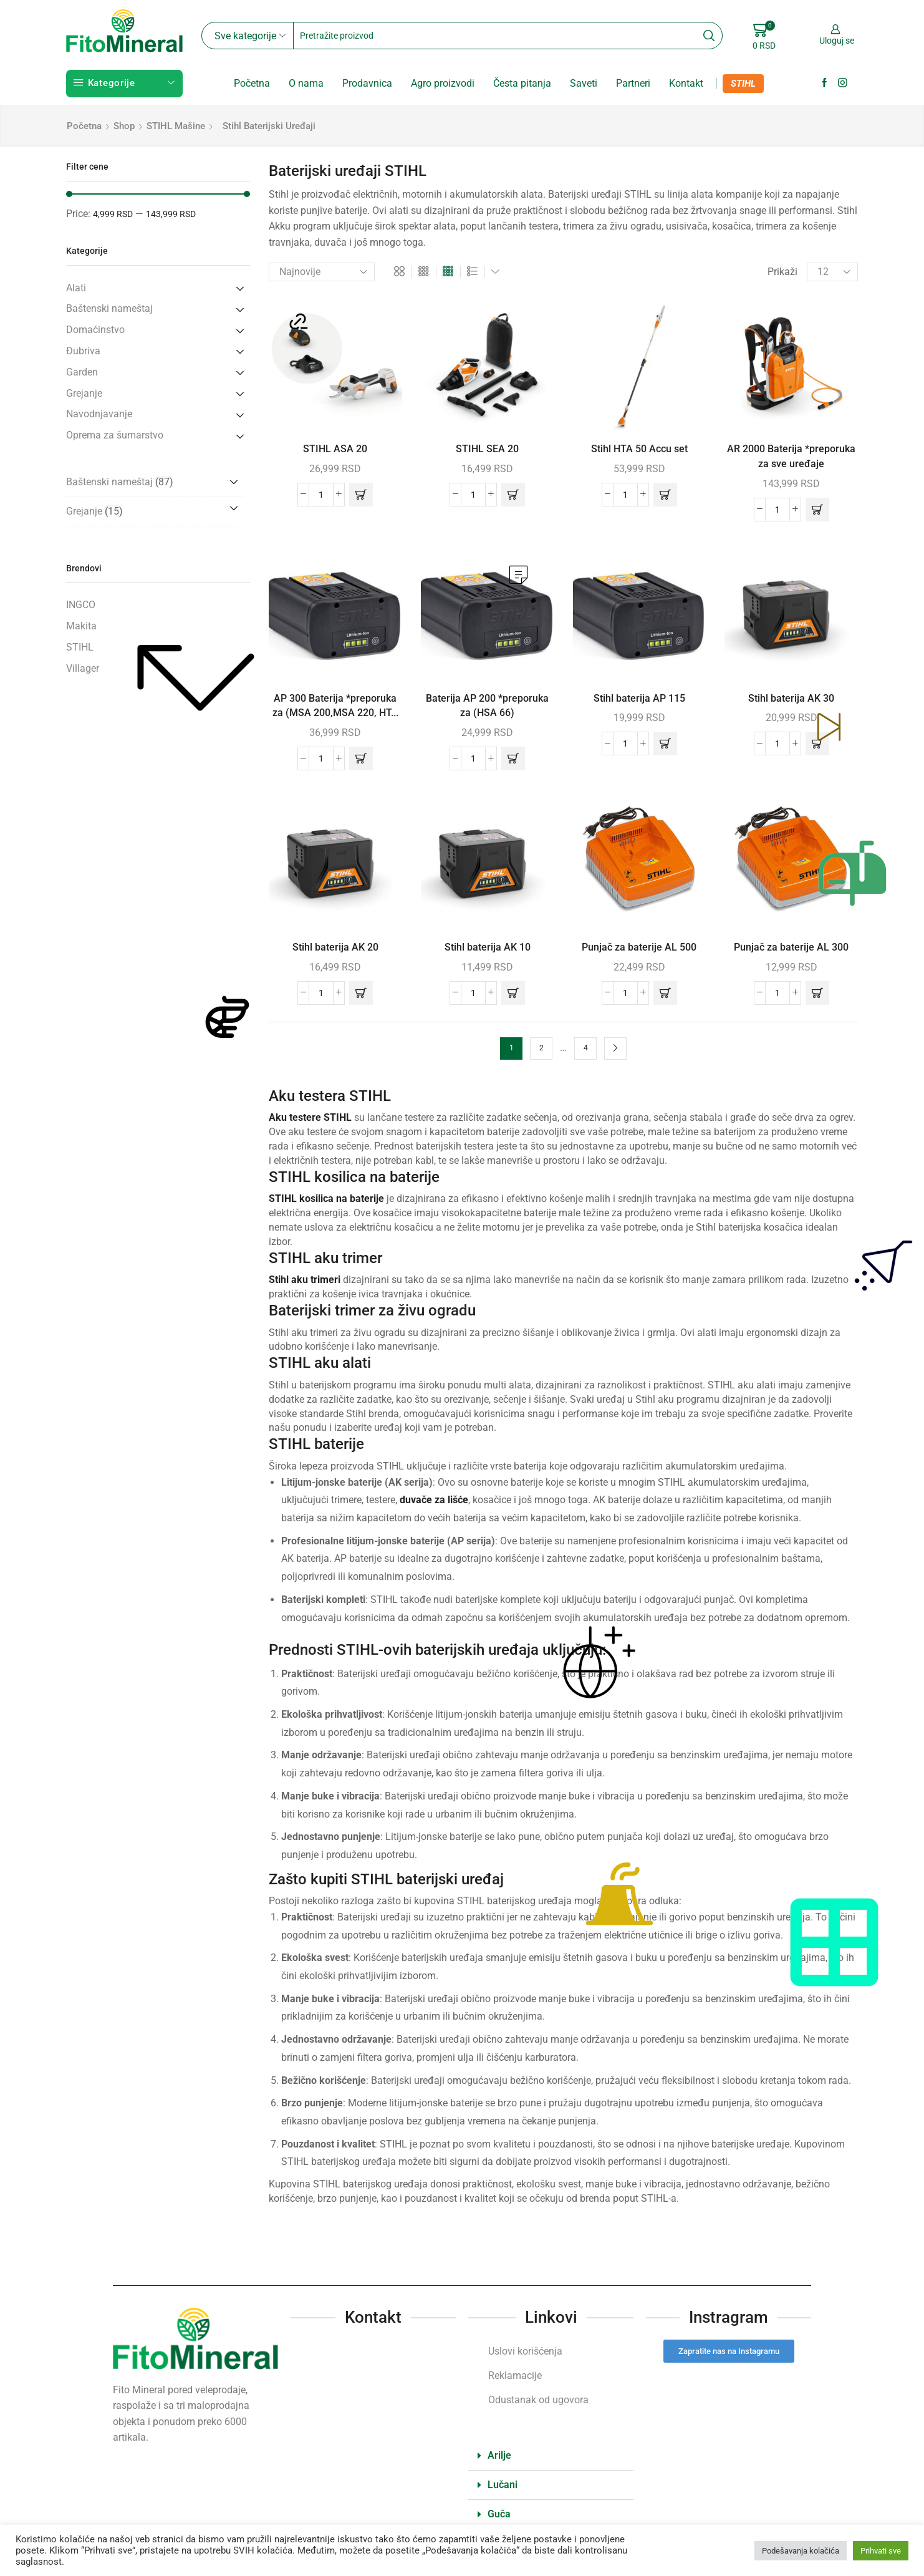 Image resolution: width=924 pixels, height=2576 pixels. What do you see at coordinates (619, 1898) in the screenshot?
I see `view nuclear power plant status` at bounding box center [619, 1898].